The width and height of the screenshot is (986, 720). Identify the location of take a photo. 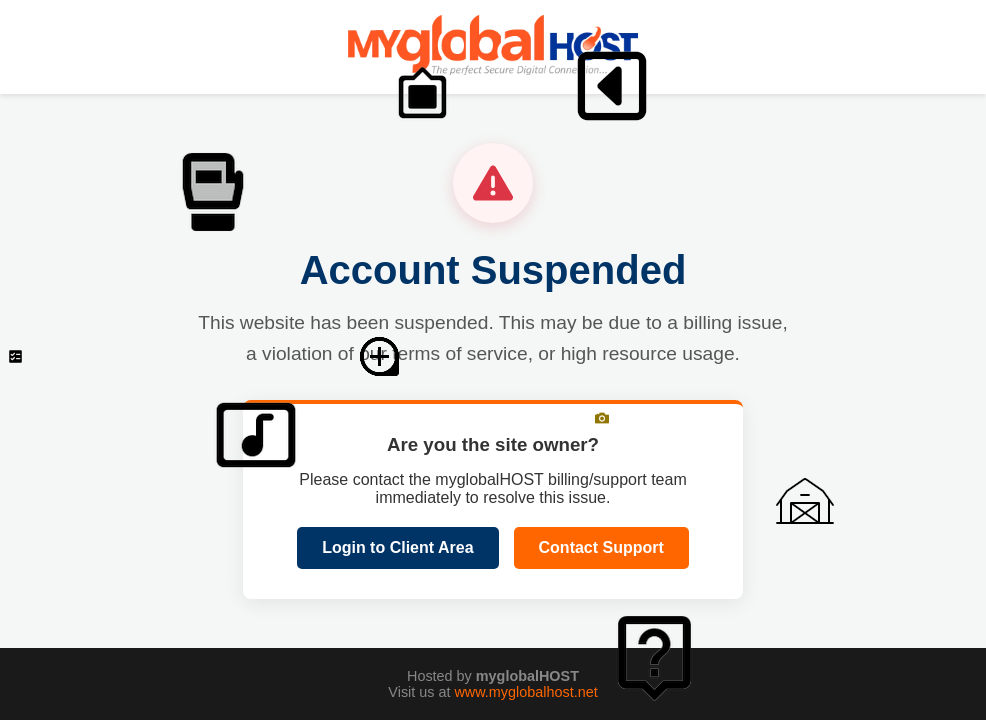
(602, 418).